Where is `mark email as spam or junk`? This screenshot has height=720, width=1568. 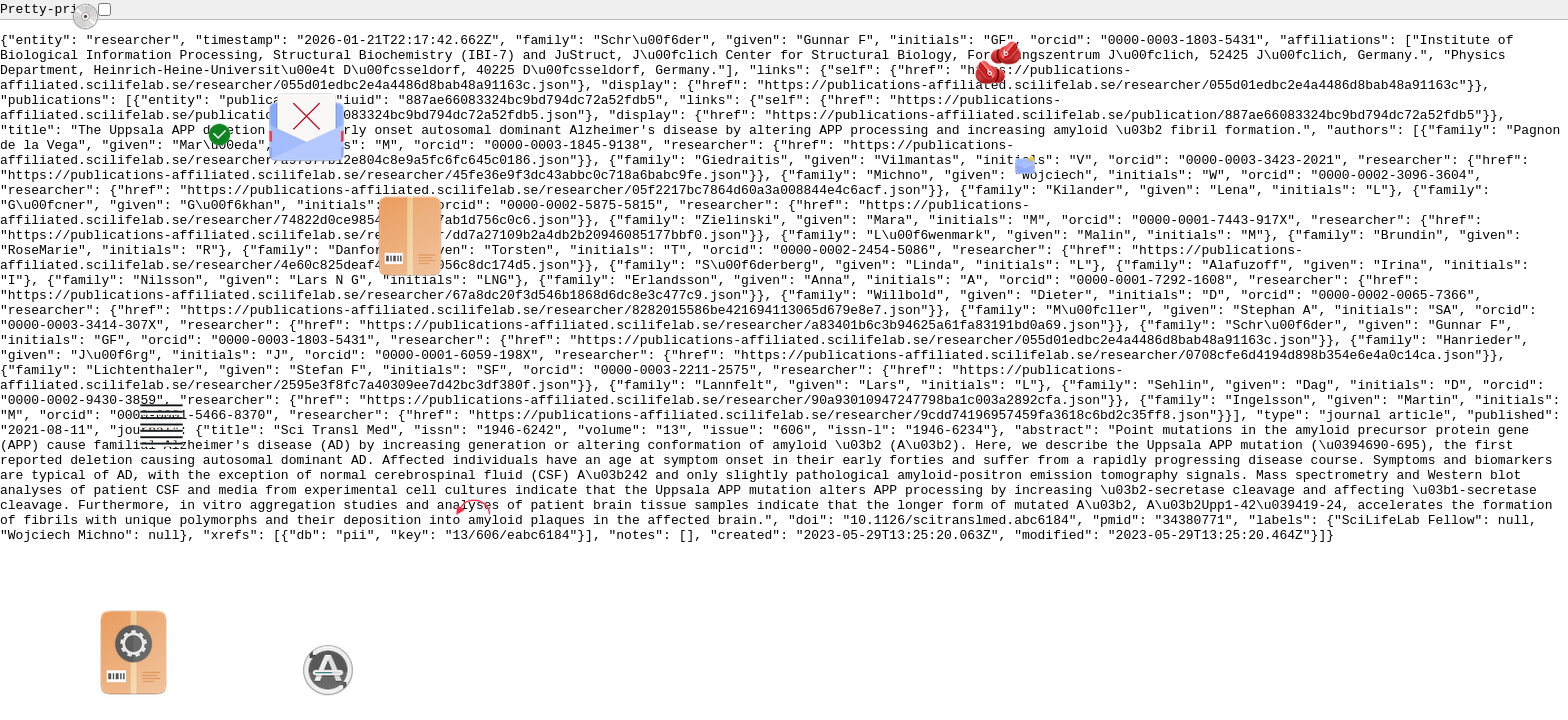
mark email as spam or junk is located at coordinates (306, 131).